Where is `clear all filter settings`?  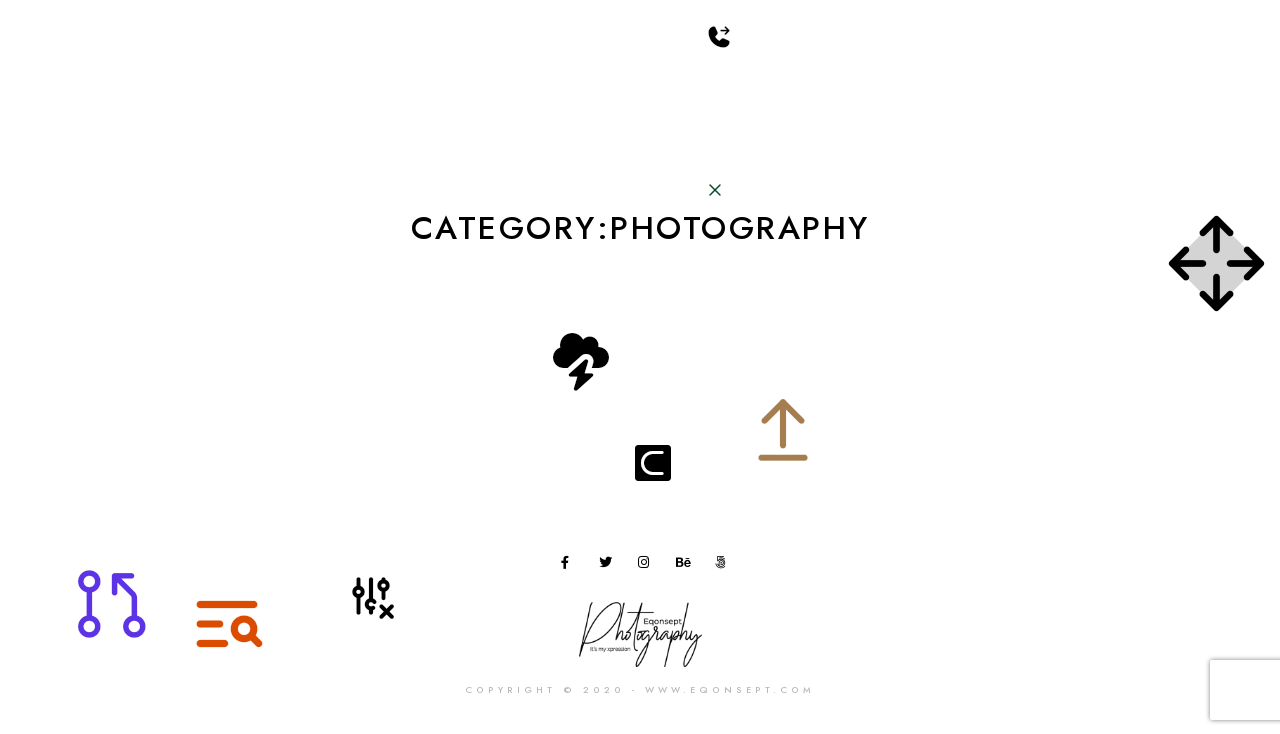
clear all filter settings is located at coordinates (371, 596).